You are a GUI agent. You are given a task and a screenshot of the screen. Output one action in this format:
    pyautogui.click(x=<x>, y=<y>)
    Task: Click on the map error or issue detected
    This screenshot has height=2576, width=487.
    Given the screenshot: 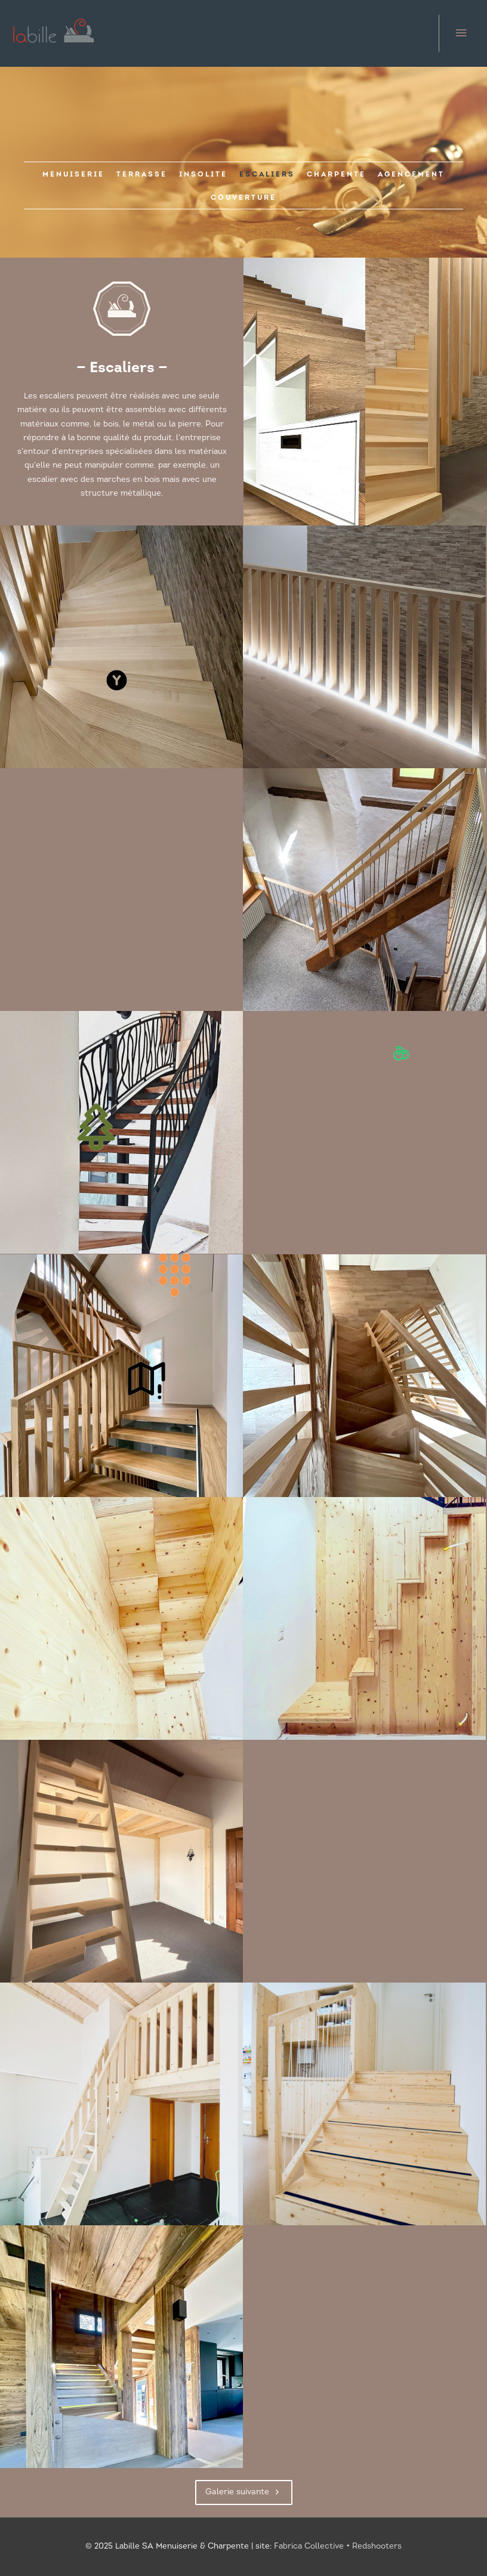 What is the action you would take?
    pyautogui.click(x=146, y=1378)
    